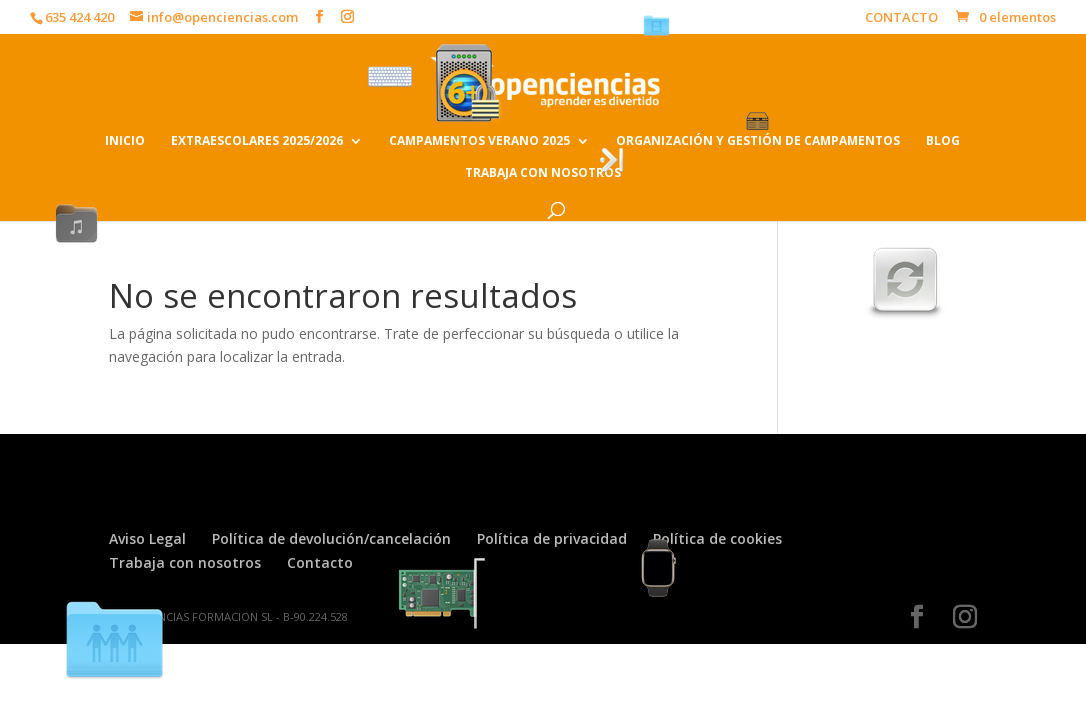  Describe the element at coordinates (464, 83) in the screenshot. I see `locked RAID 6+ storage volume` at that location.